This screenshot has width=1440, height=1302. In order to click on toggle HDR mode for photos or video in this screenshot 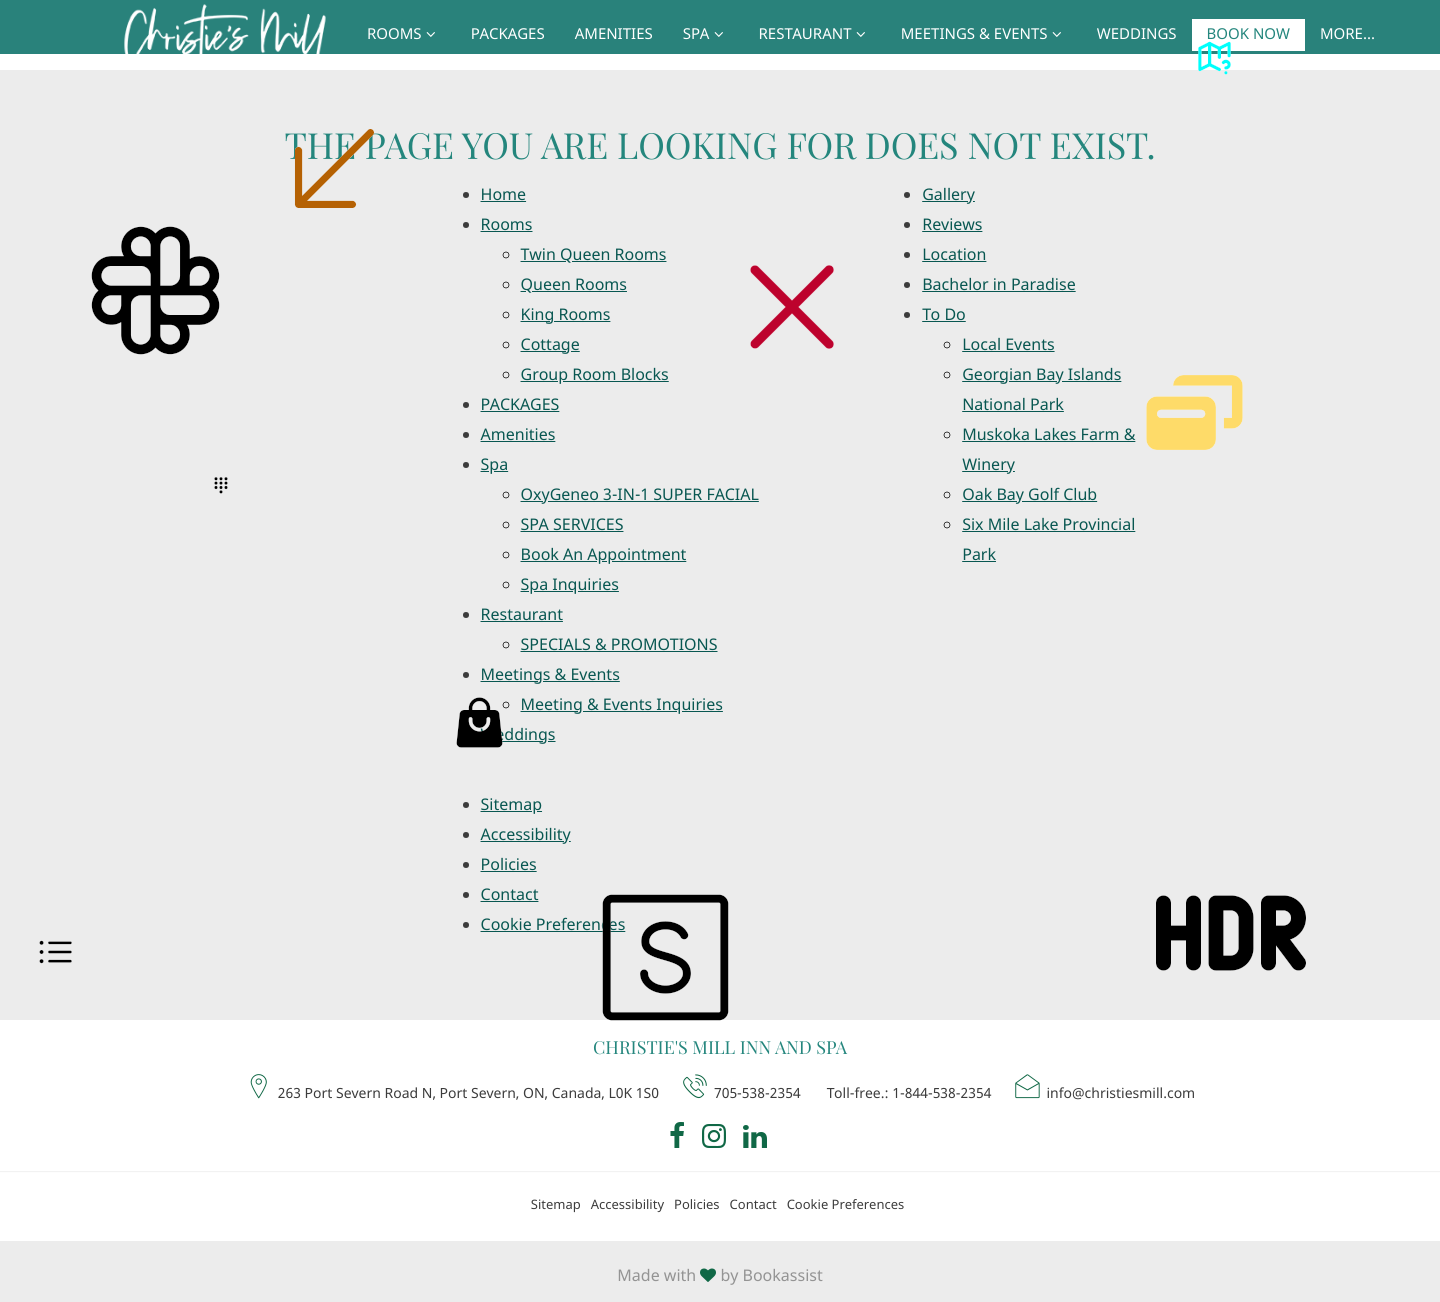, I will do `click(1231, 933)`.